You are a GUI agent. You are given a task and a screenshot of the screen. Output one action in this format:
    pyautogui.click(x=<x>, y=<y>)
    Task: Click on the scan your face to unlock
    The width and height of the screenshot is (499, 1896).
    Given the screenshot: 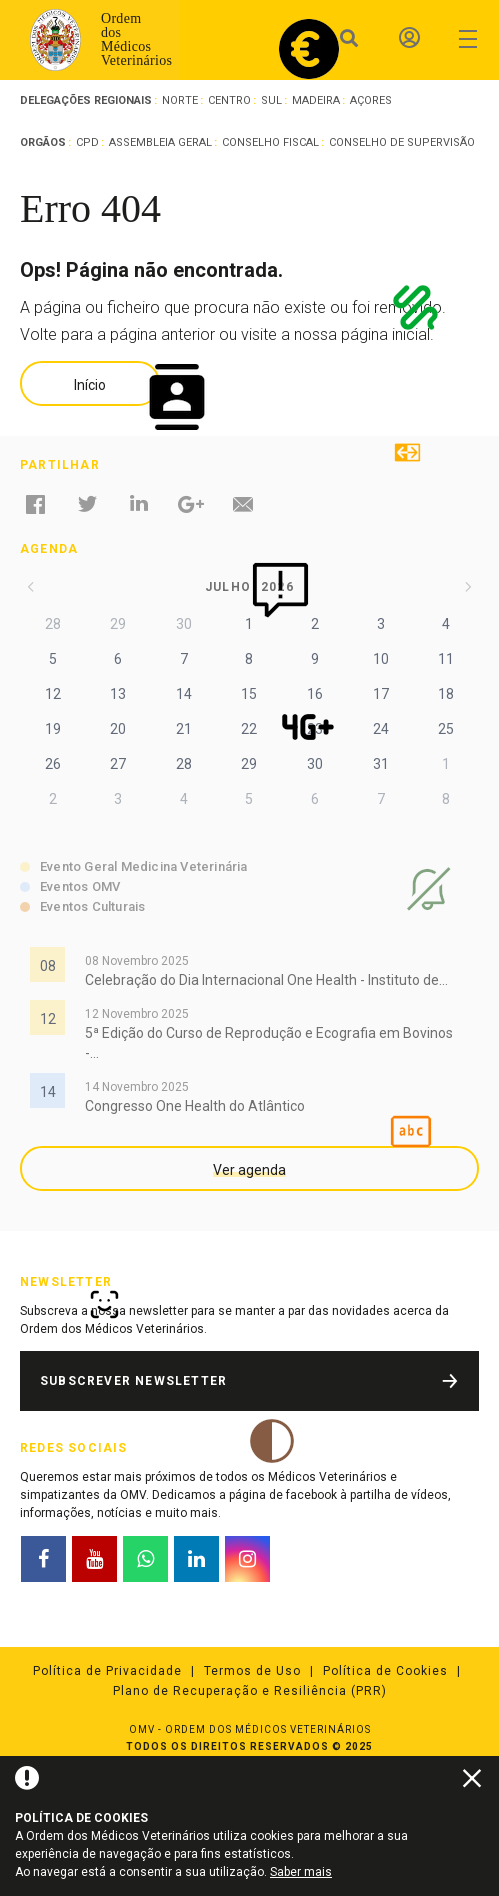 What is the action you would take?
    pyautogui.click(x=104, y=1304)
    